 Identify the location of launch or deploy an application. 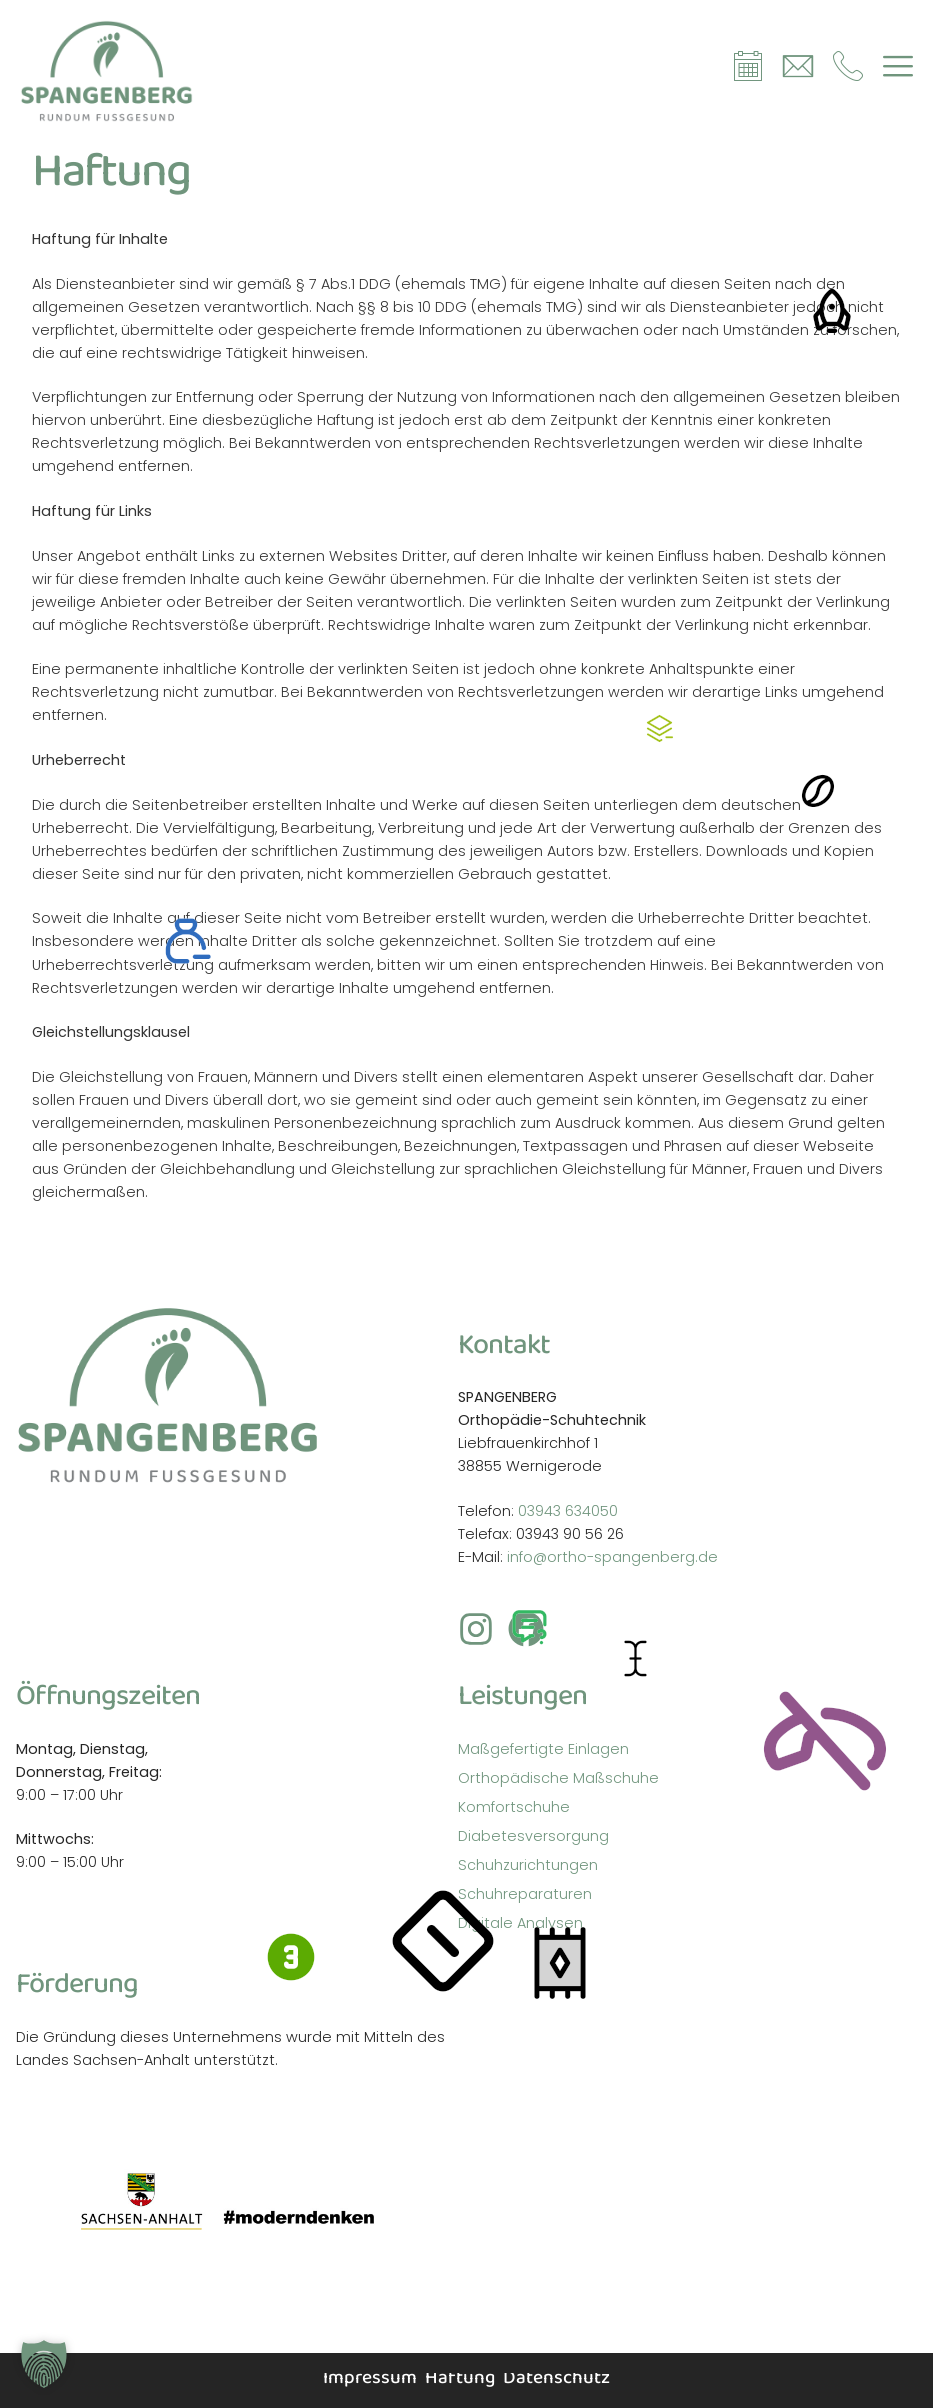
(832, 312).